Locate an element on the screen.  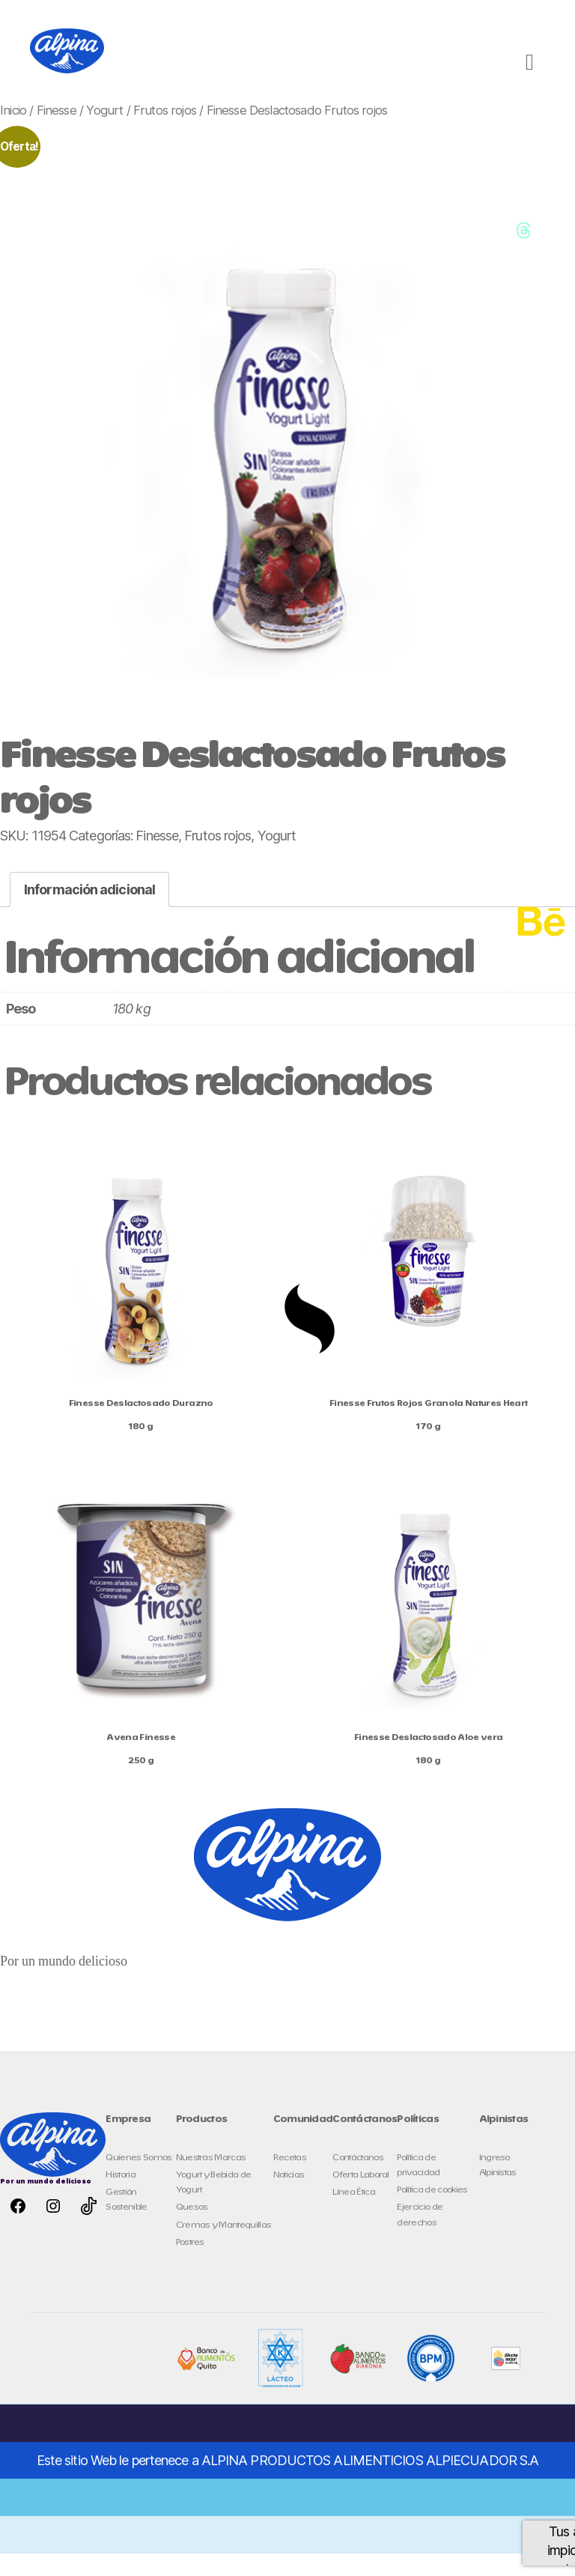
visit behance portfolio is located at coordinates (541, 921).